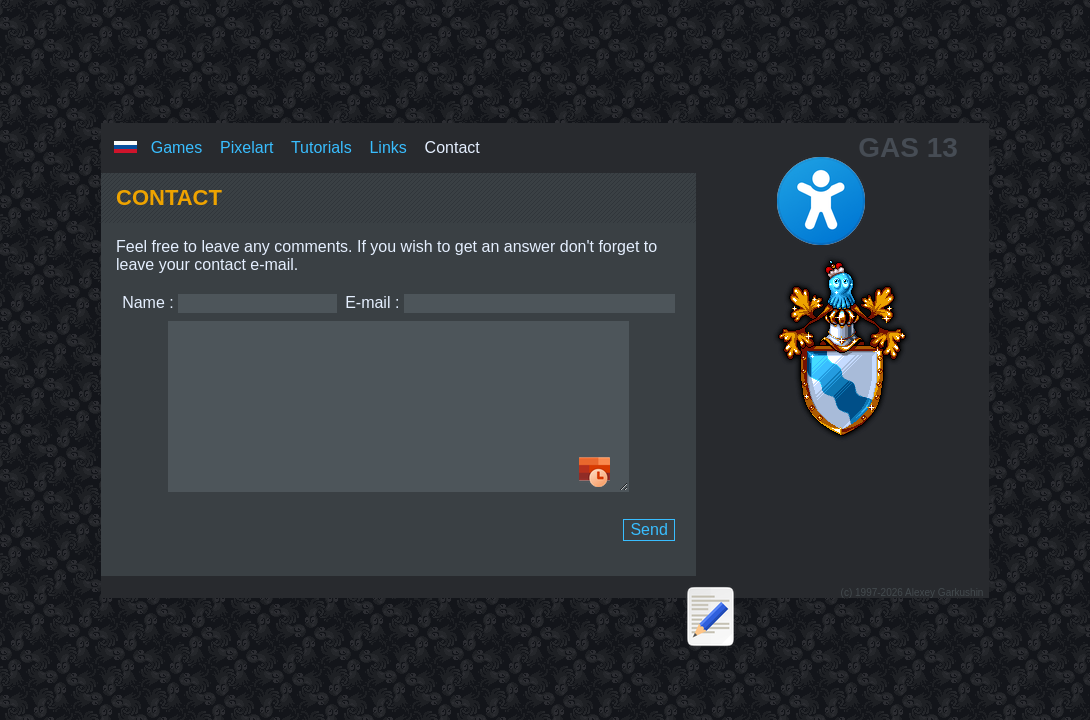 This screenshot has width=1090, height=720. What do you see at coordinates (594, 471) in the screenshot?
I see `open timesheet application` at bounding box center [594, 471].